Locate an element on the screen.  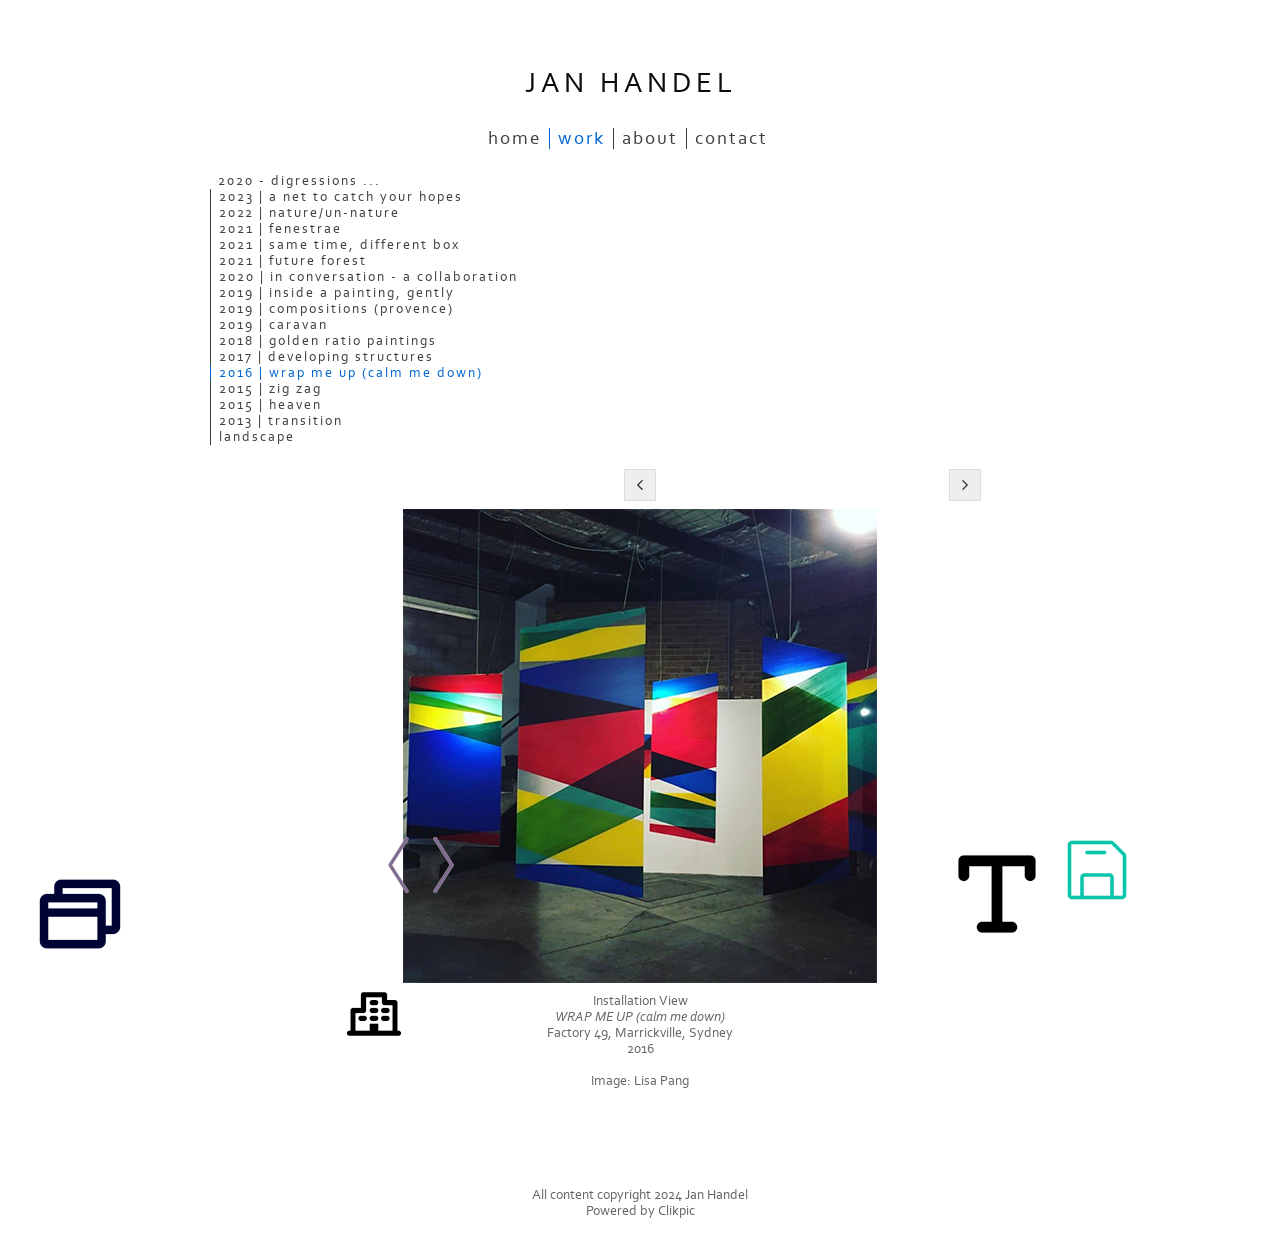
view open browser windows is located at coordinates (80, 914).